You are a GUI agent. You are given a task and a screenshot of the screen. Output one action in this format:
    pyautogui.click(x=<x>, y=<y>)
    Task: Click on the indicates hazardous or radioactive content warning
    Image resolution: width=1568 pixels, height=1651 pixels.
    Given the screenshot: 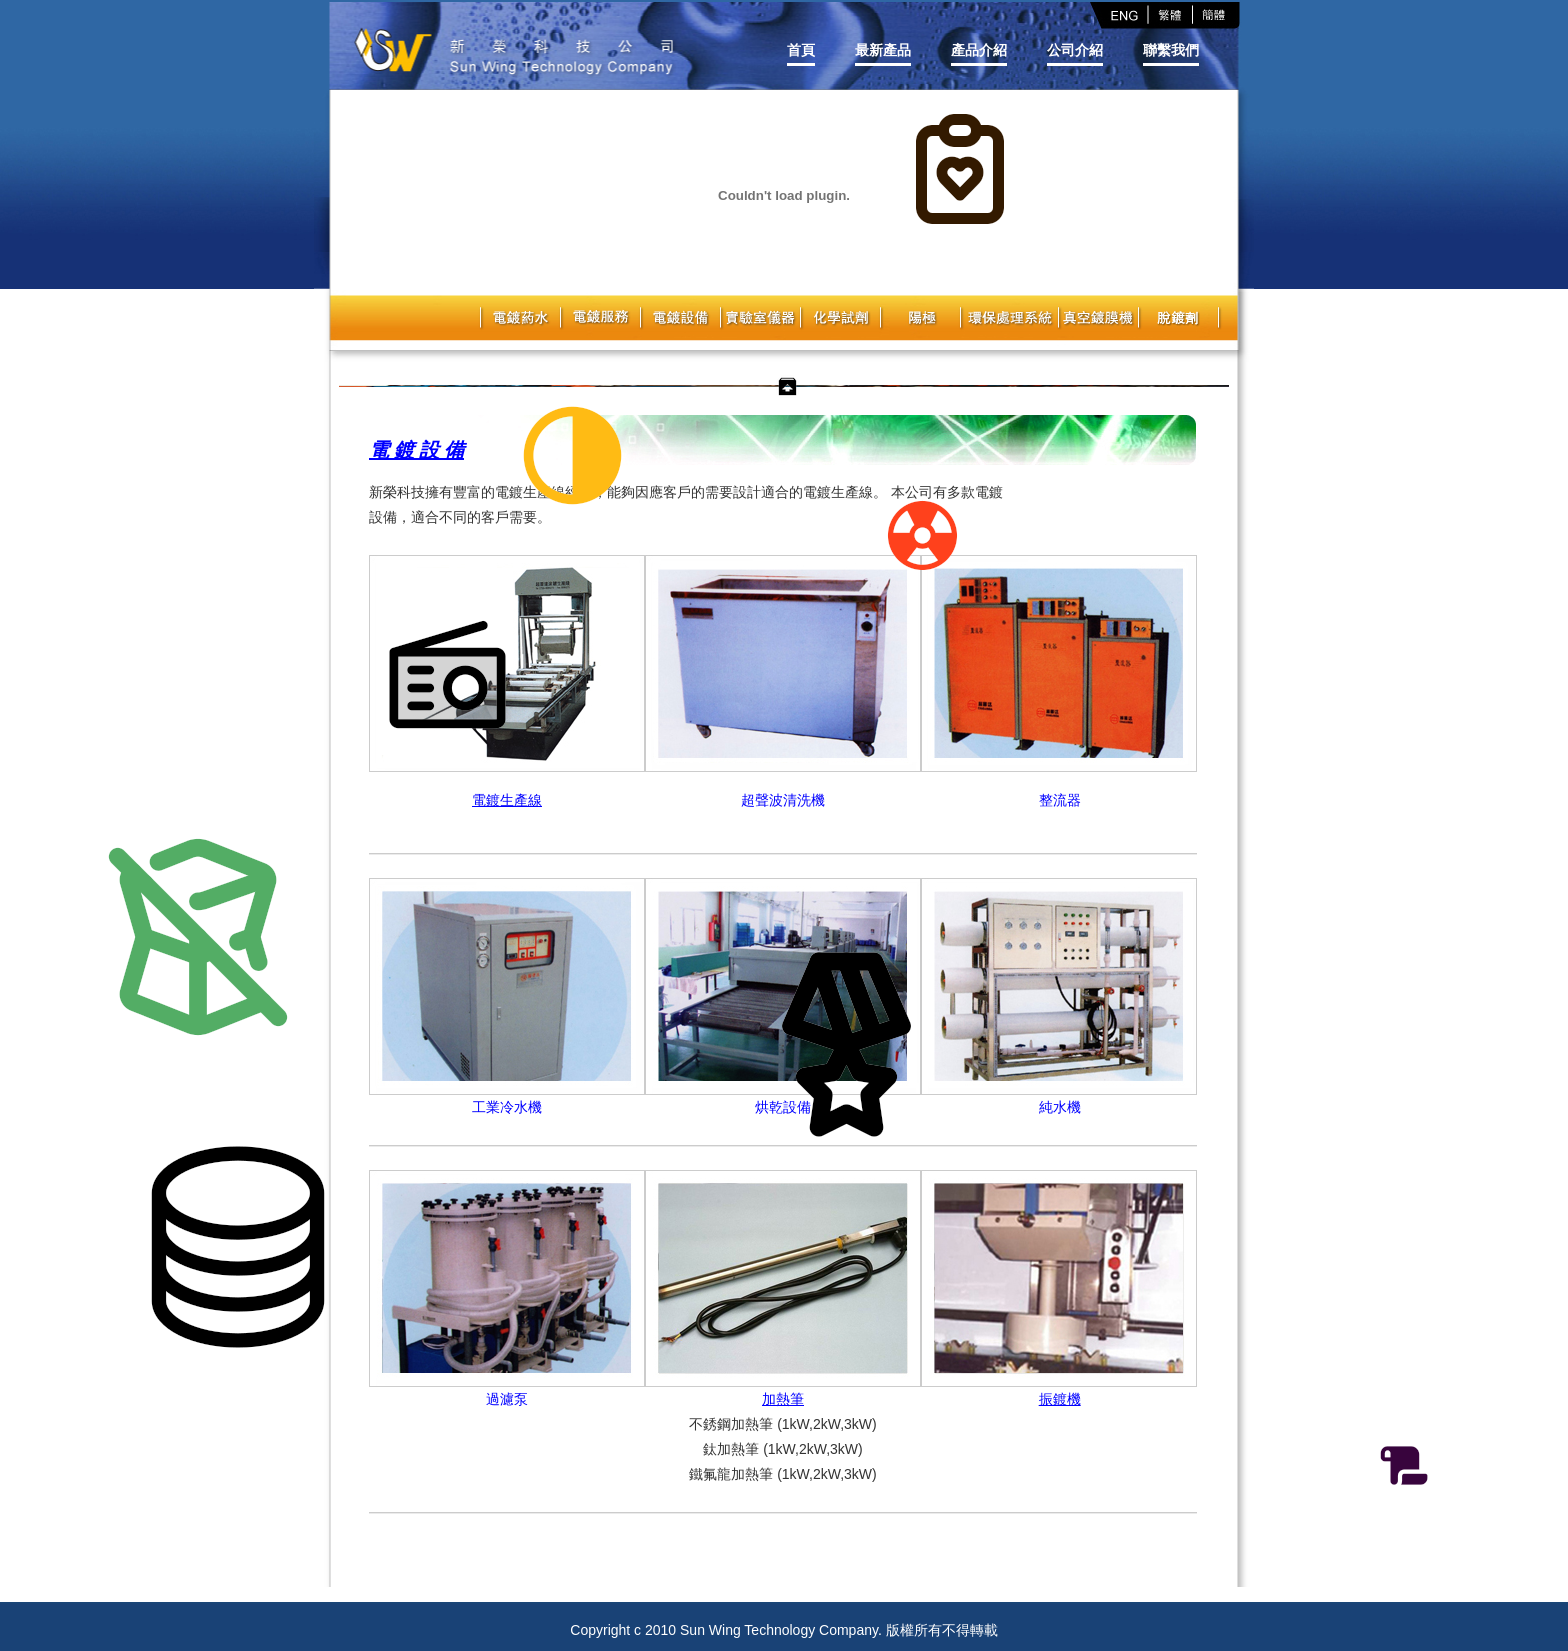 What is the action you would take?
    pyautogui.click(x=922, y=535)
    